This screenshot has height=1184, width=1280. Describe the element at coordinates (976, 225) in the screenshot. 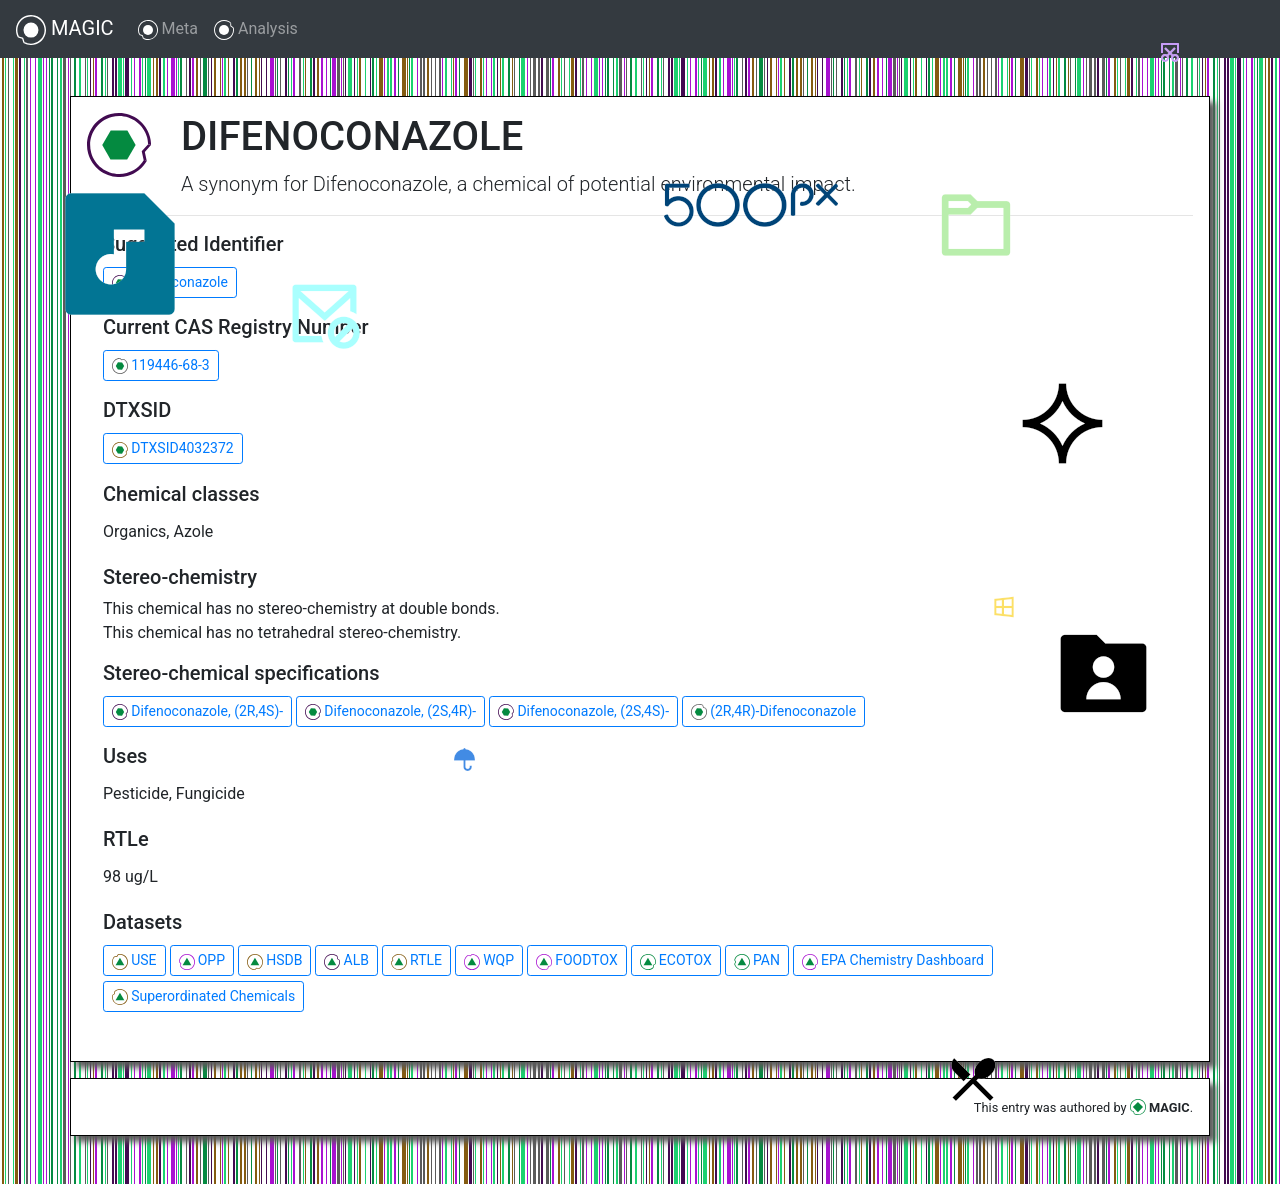

I see `open folder to view files` at that location.